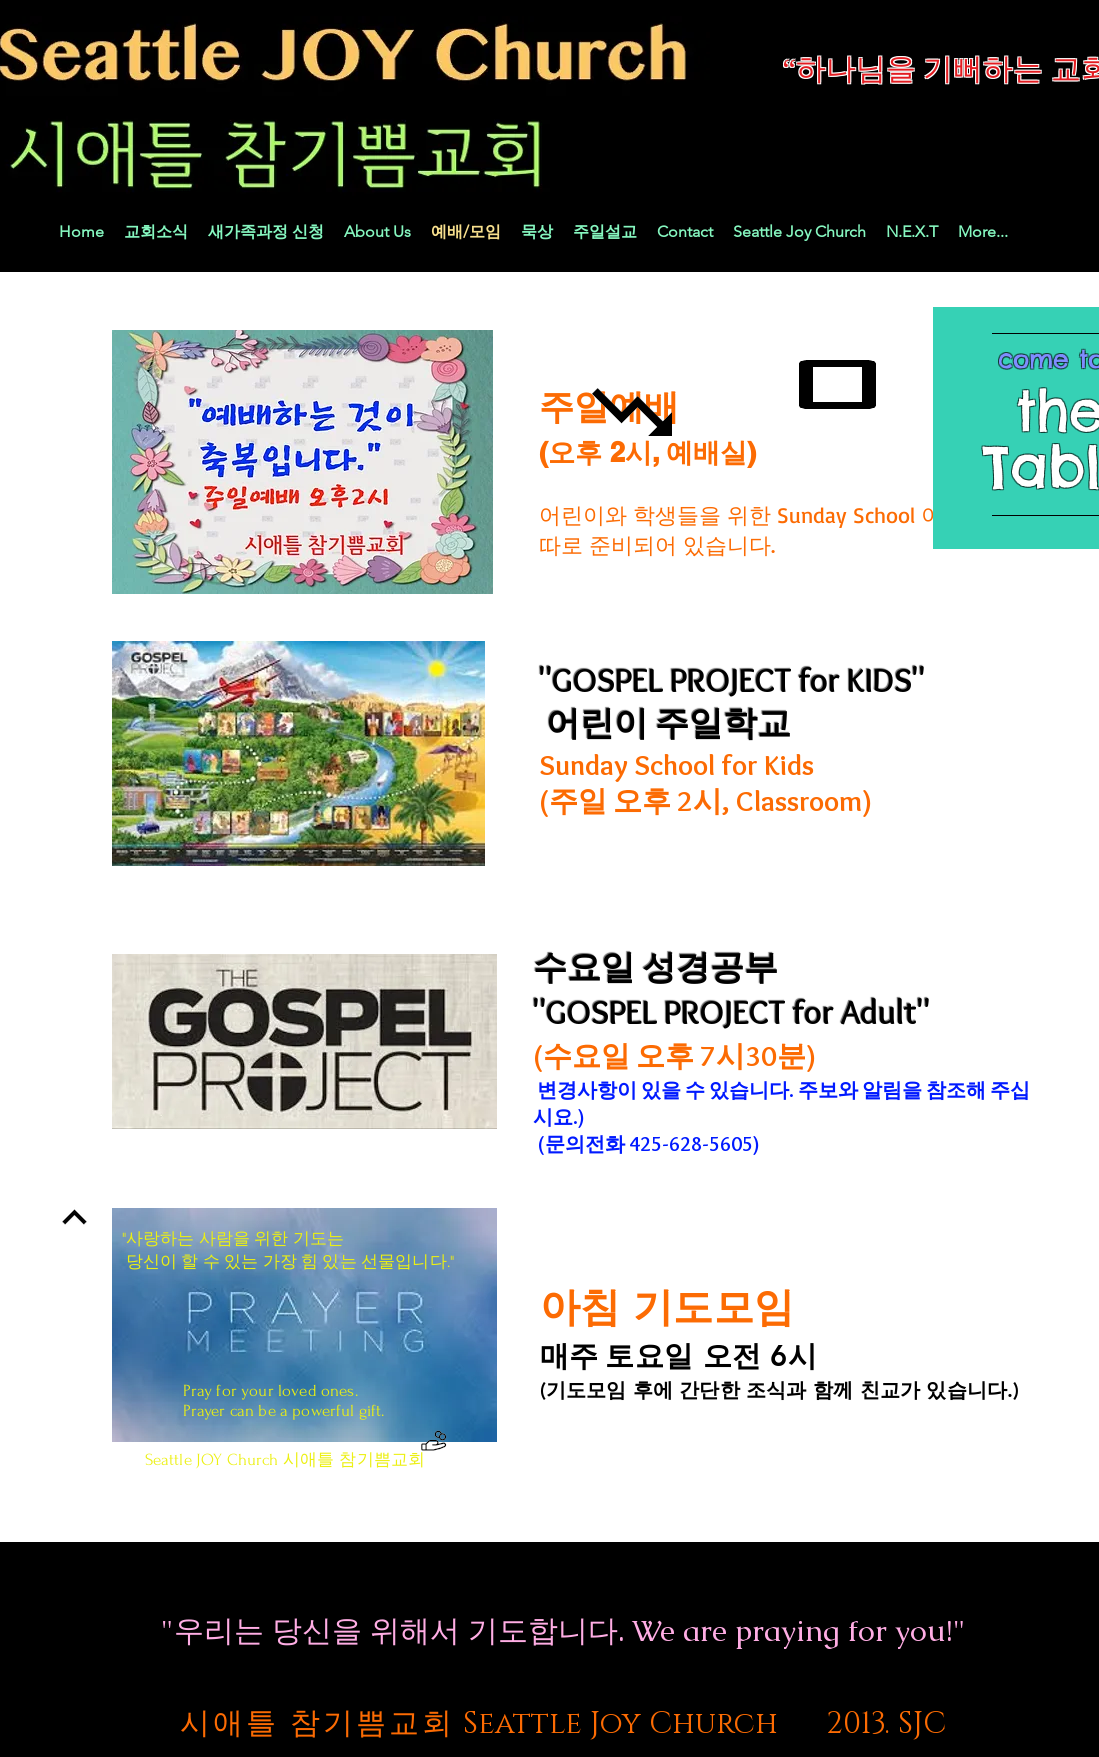 This screenshot has width=1099, height=1757. Describe the element at coordinates (434, 1441) in the screenshot. I see `make a payment or donation` at that location.